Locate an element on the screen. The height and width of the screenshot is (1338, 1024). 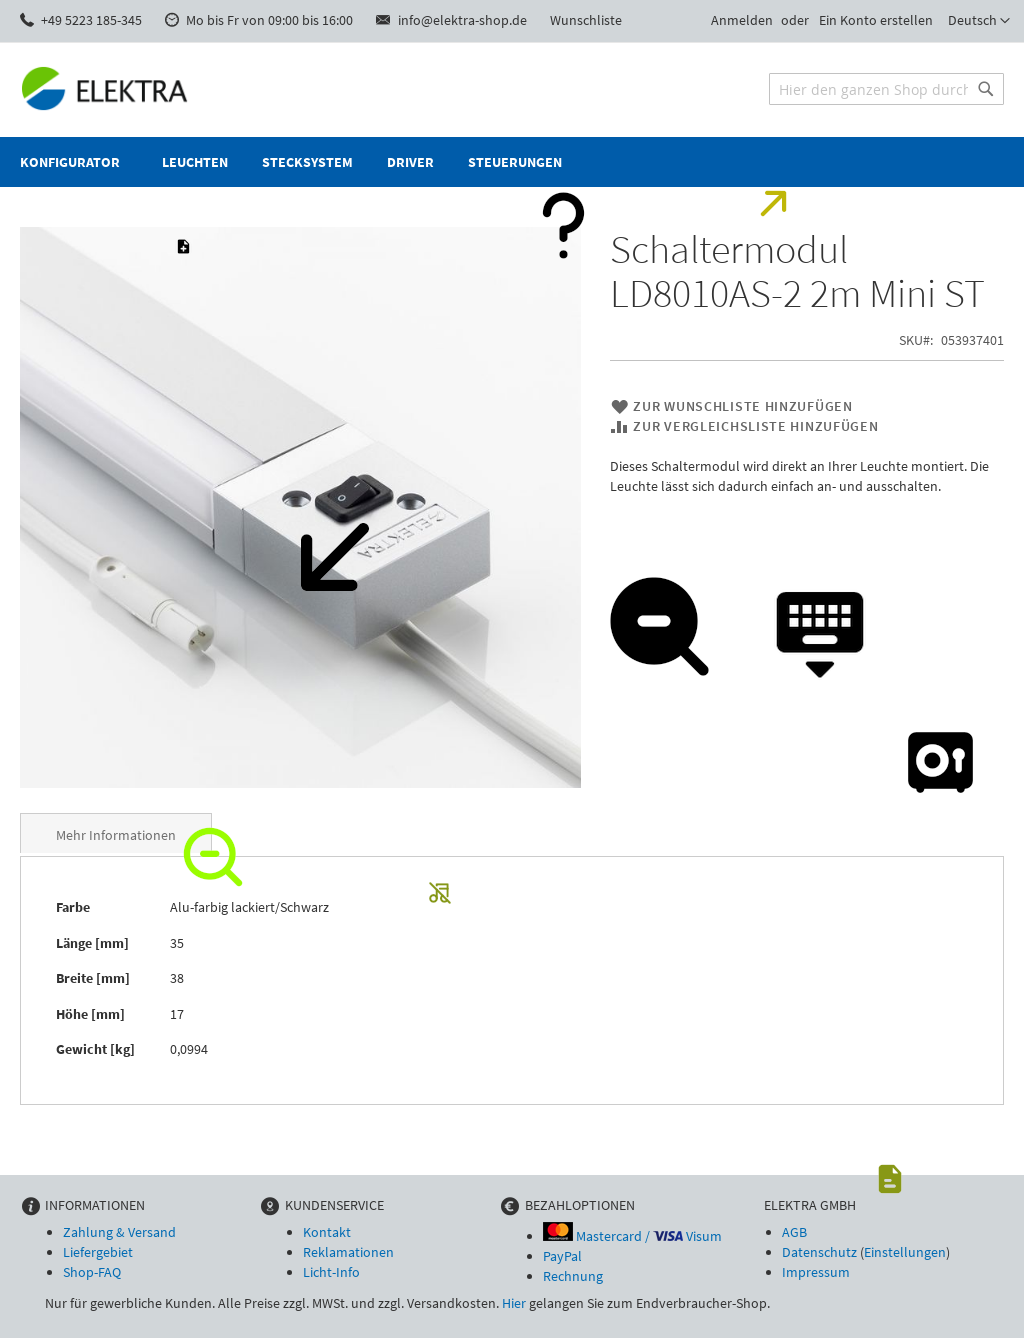
access secure storage or vault is located at coordinates (940, 760).